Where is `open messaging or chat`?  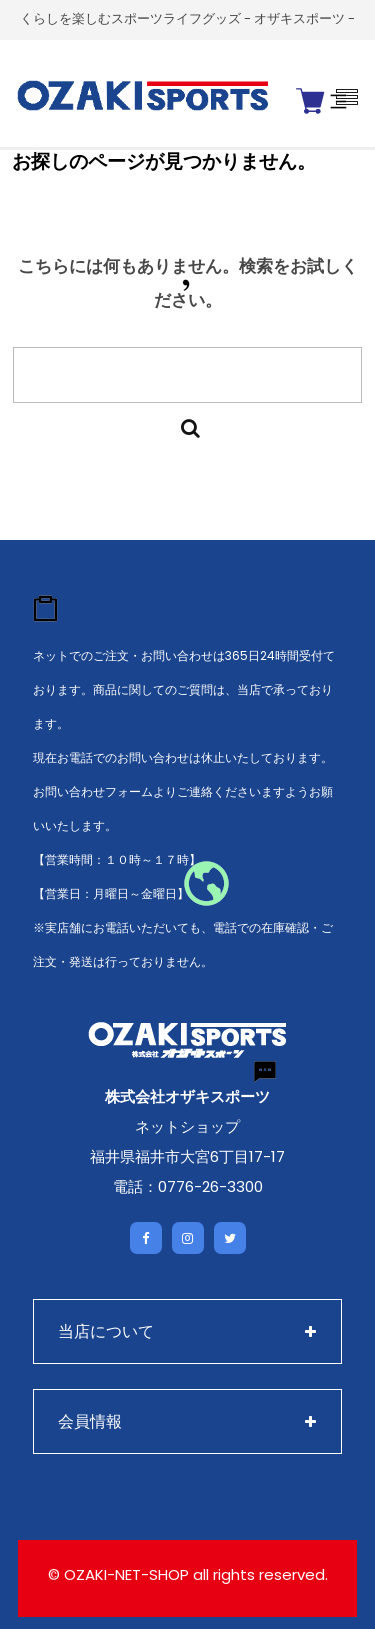 open messaging or chat is located at coordinates (265, 1071).